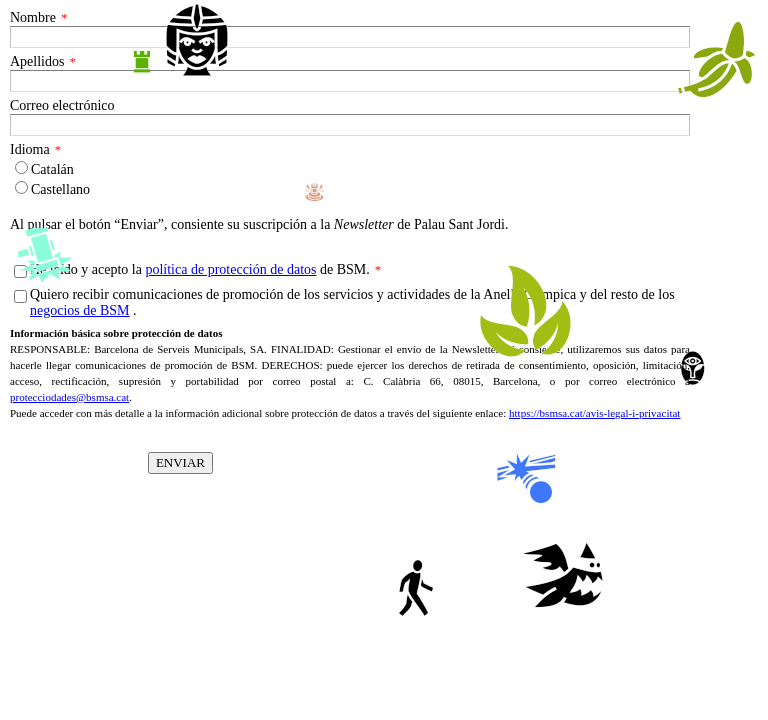  I want to click on tap to confirm or activate, so click(314, 192).